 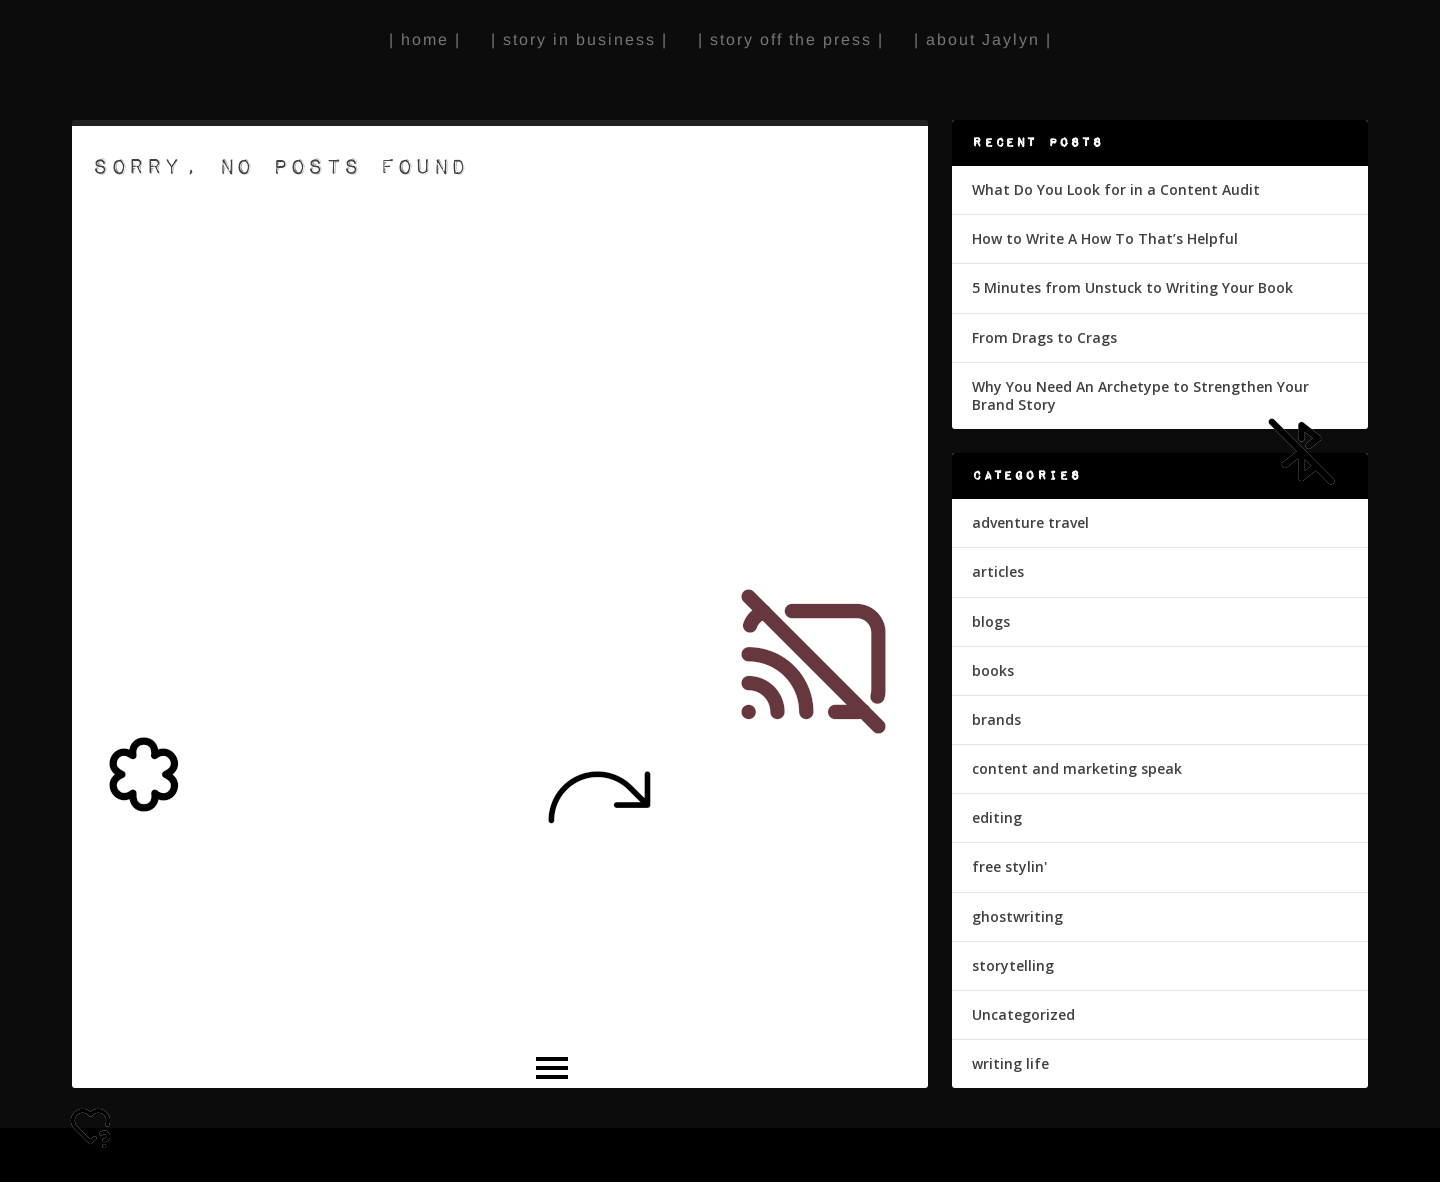 I want to click on screen casting is unavailable or disabled, so click(x=813, y=661).